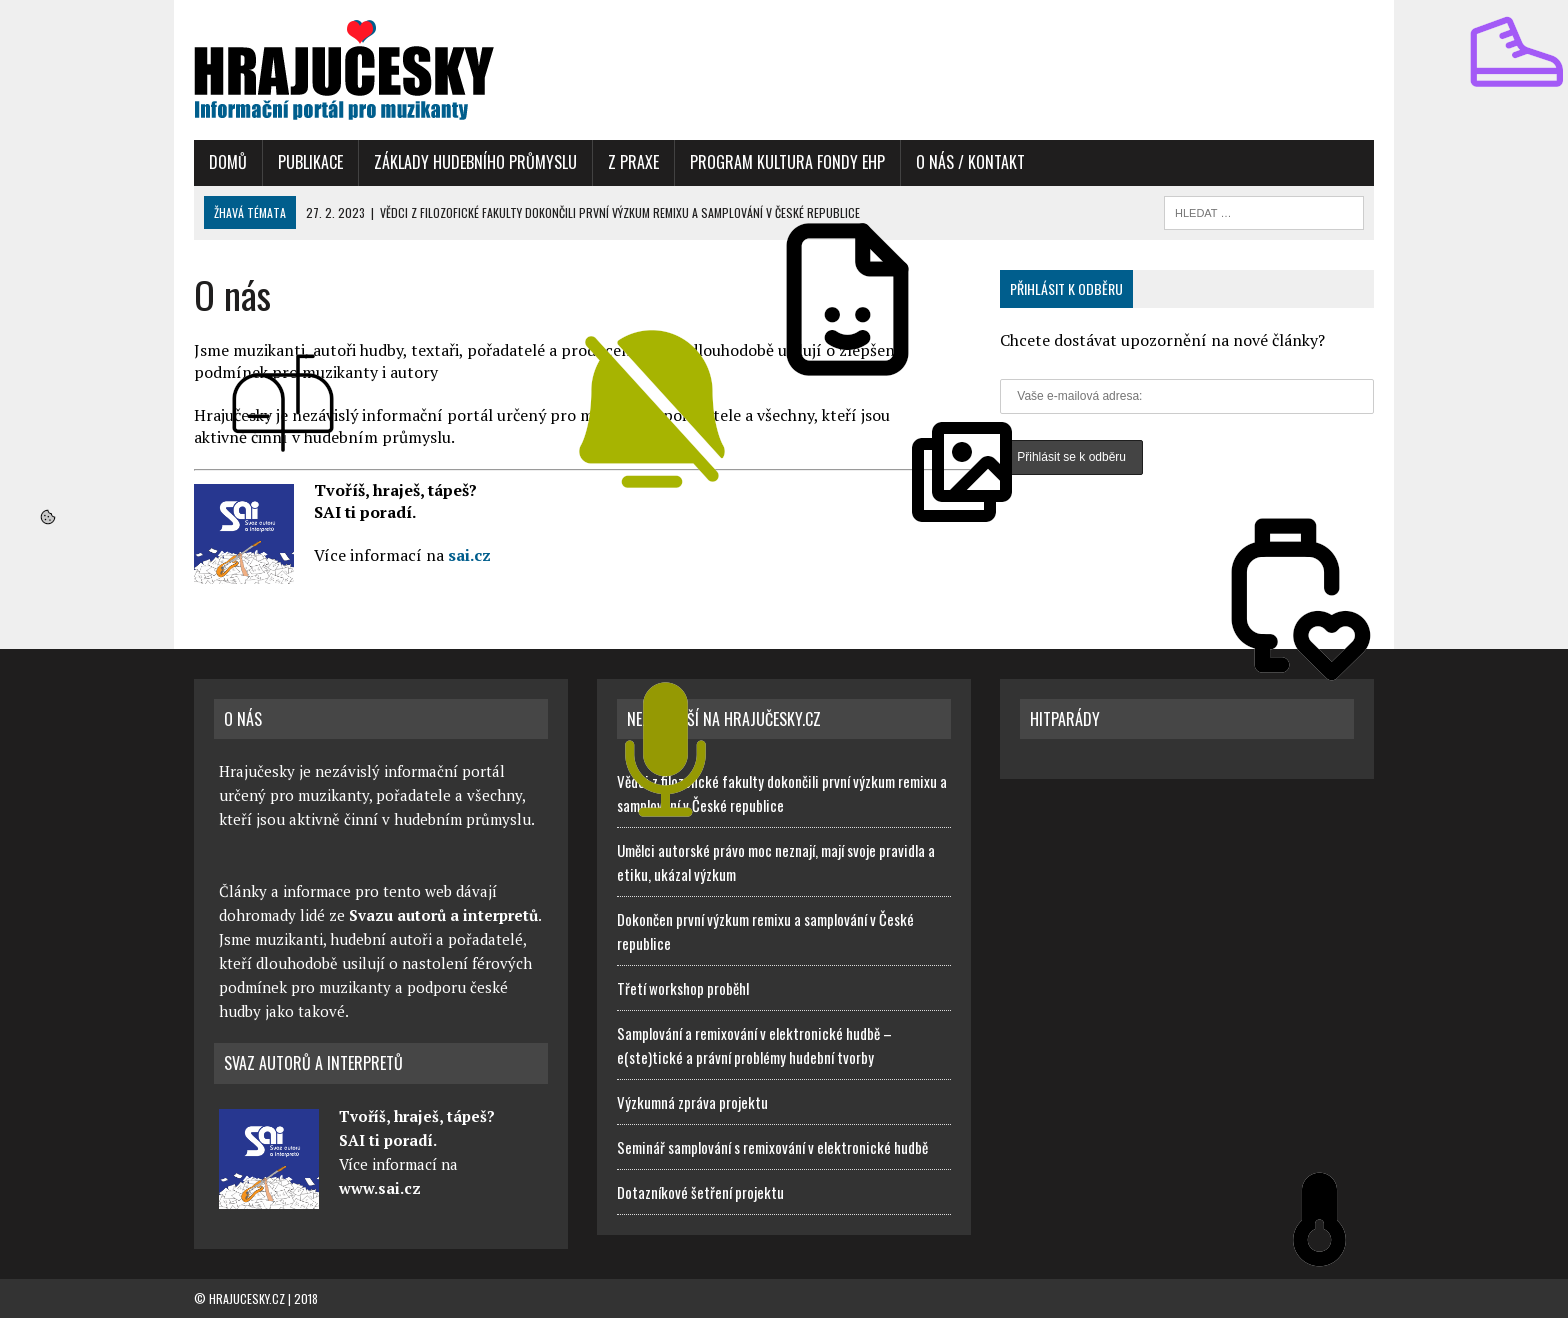 The height and width of the screenshot is (1318, 1568). What do you see at coordinates (1512, 55) in the screenshot?
I see `access footwear or shoe category` at bounding box center [1512, 55].